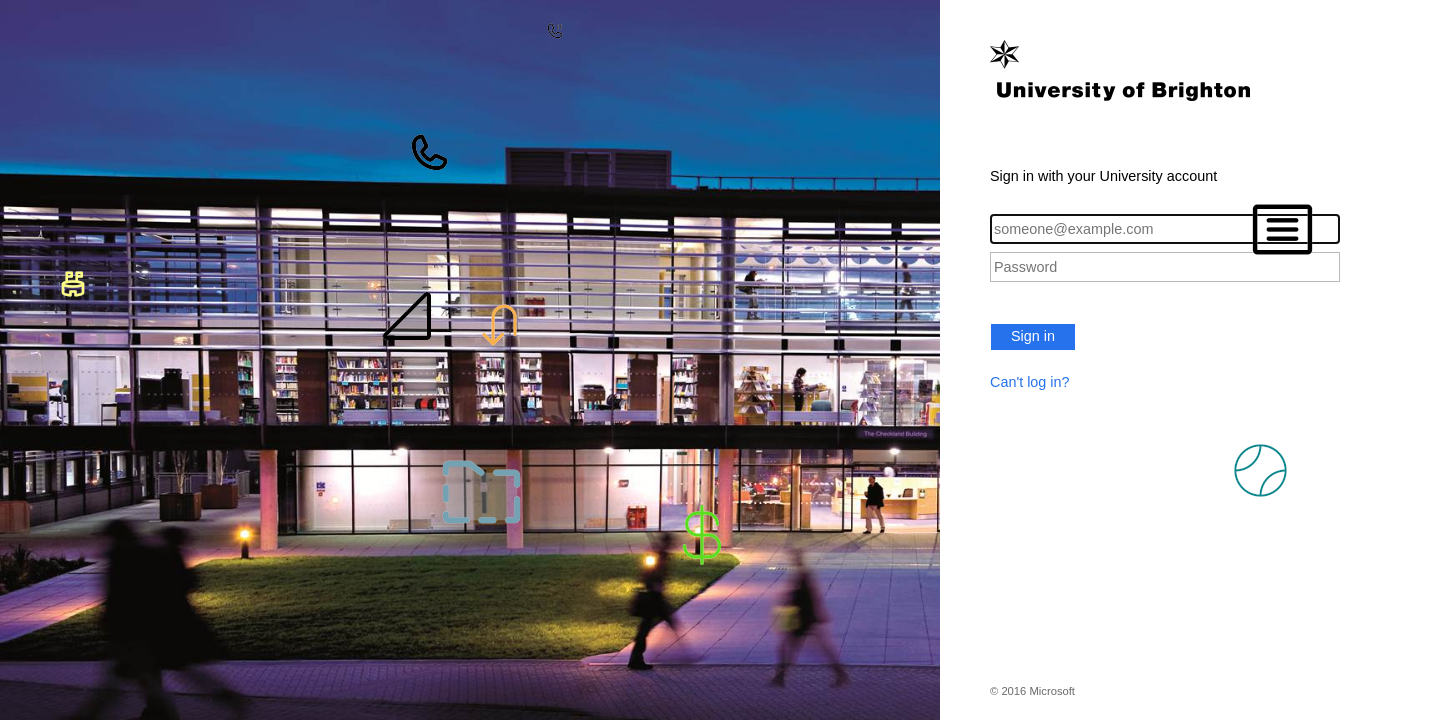  I want to click on put current call on hold, so click(555, 30).